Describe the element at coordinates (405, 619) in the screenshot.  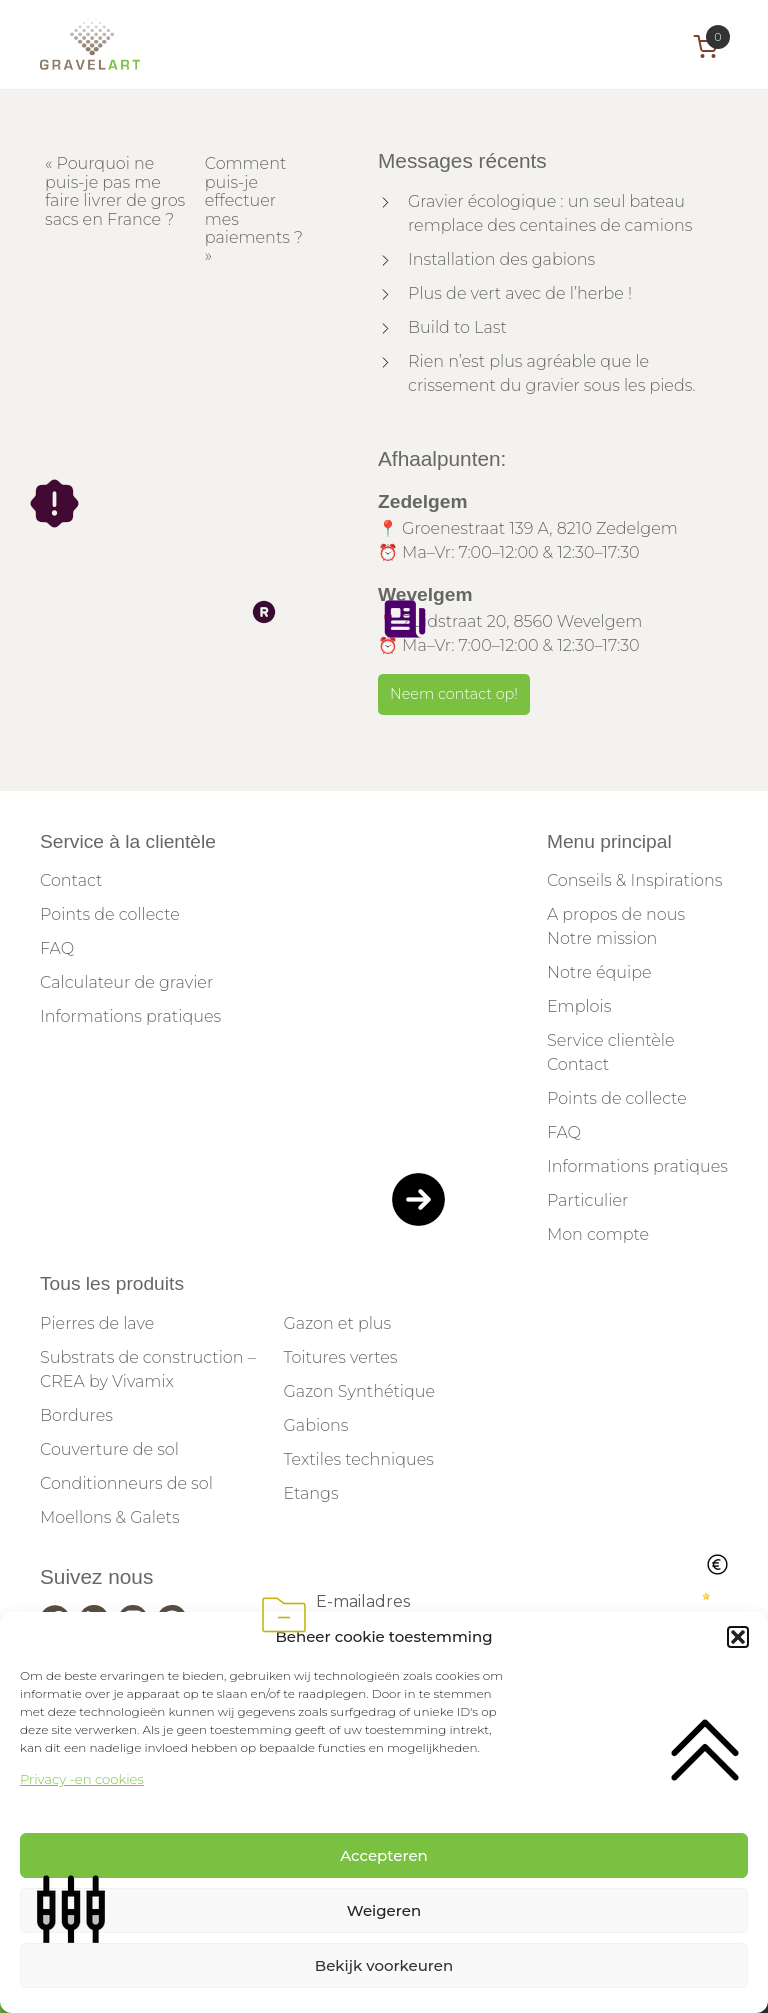
I see `view news articles or updates` at that location.